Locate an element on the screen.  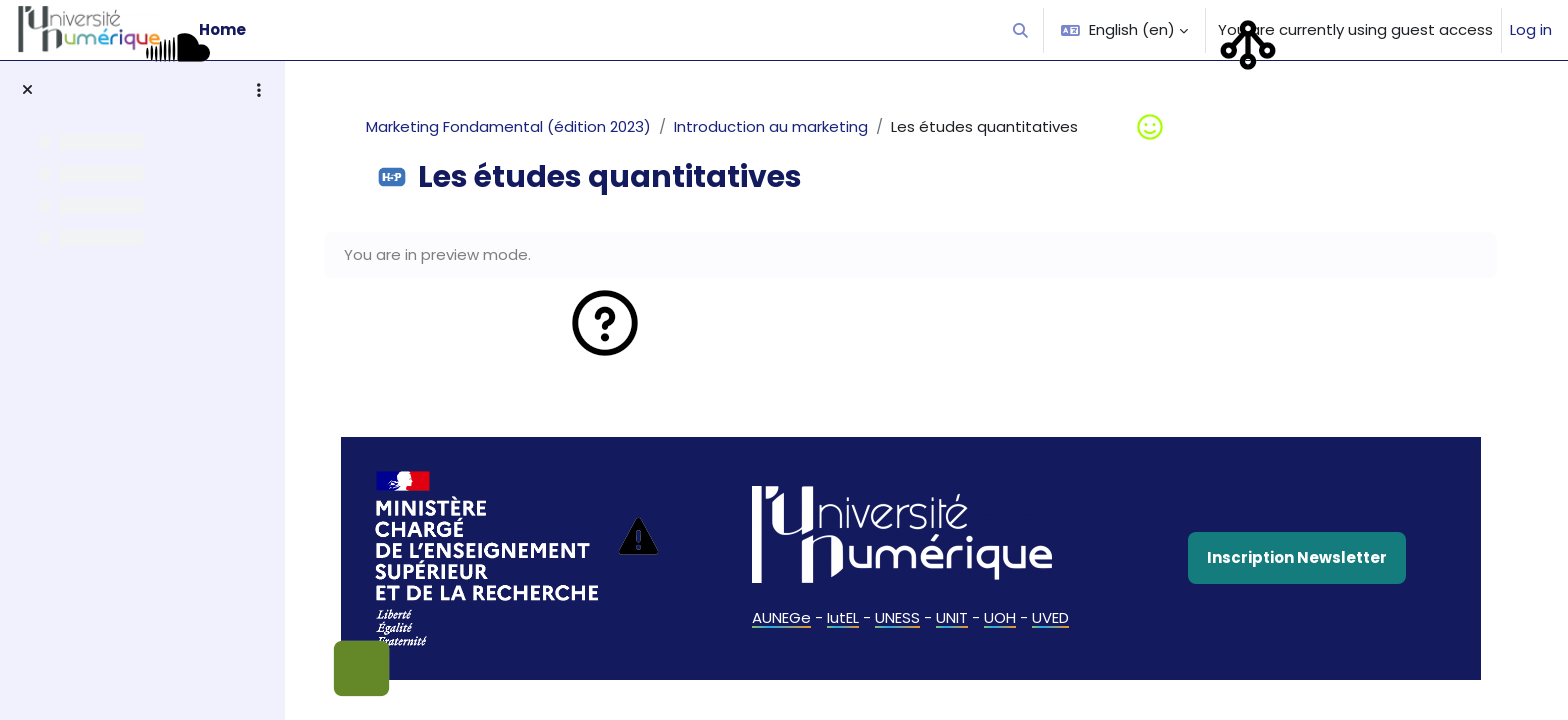
stop media playback is located at coordinates (361, 668).